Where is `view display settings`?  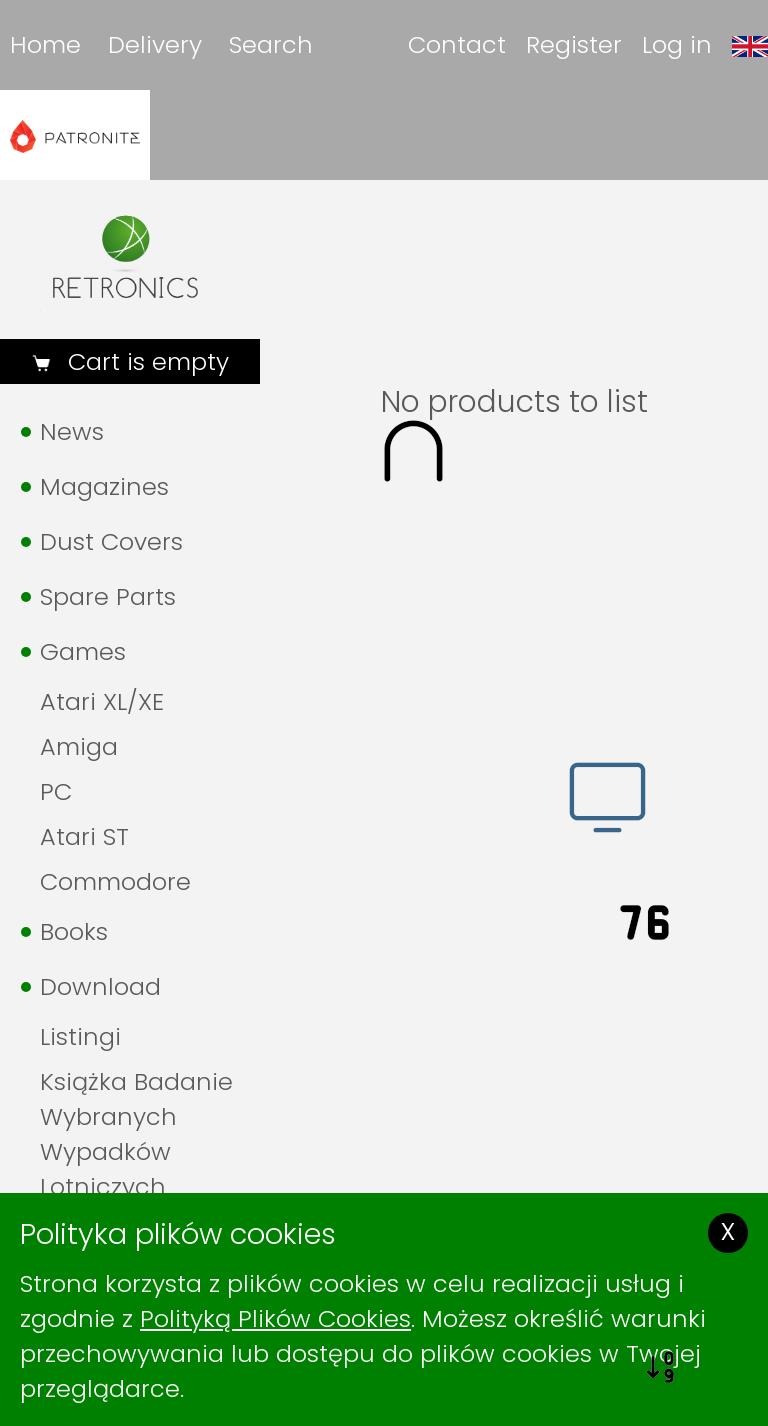 view display settings is located at coordinates (607, 794).